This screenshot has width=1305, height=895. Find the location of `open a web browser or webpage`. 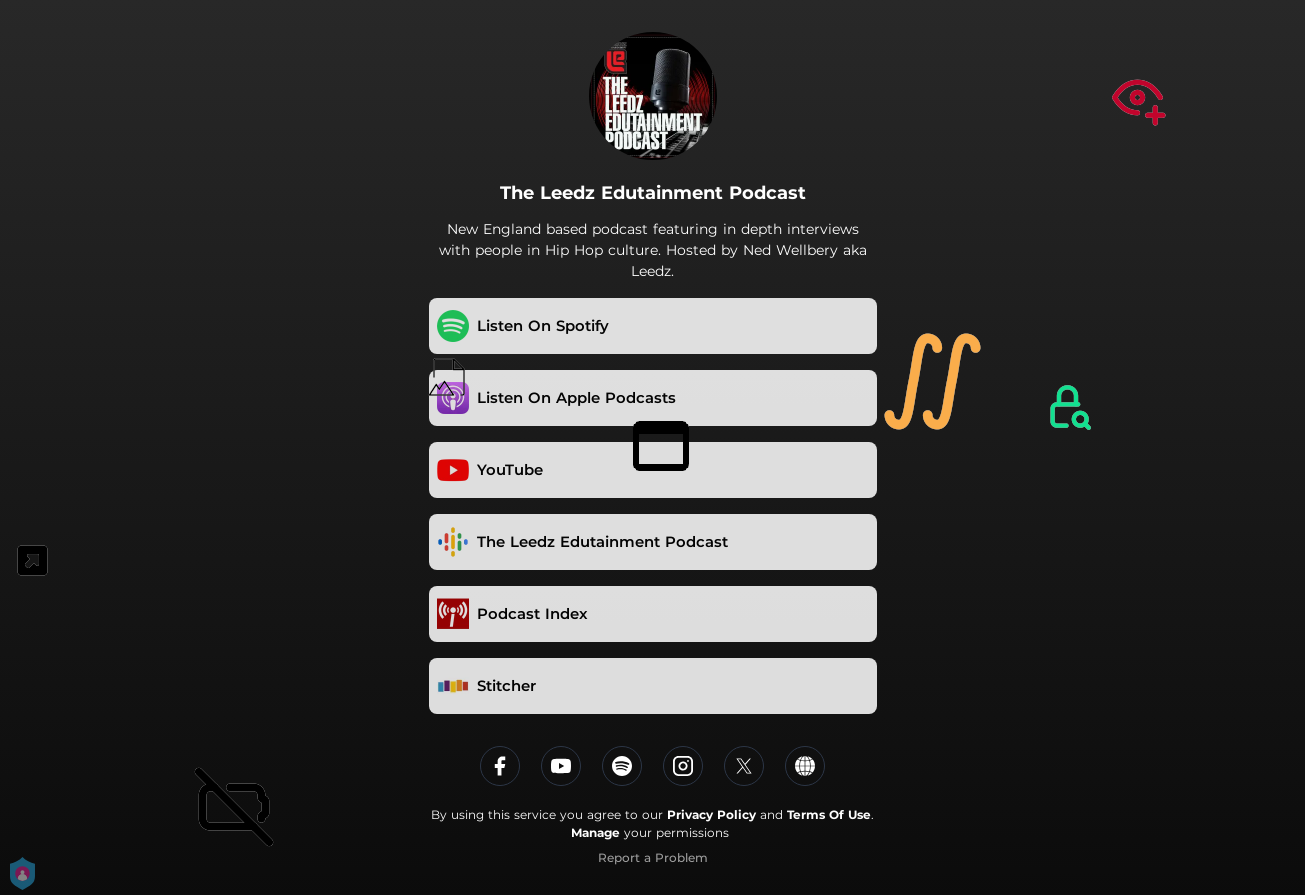

open a web browser or webpage is located at coordinates (661, 446).